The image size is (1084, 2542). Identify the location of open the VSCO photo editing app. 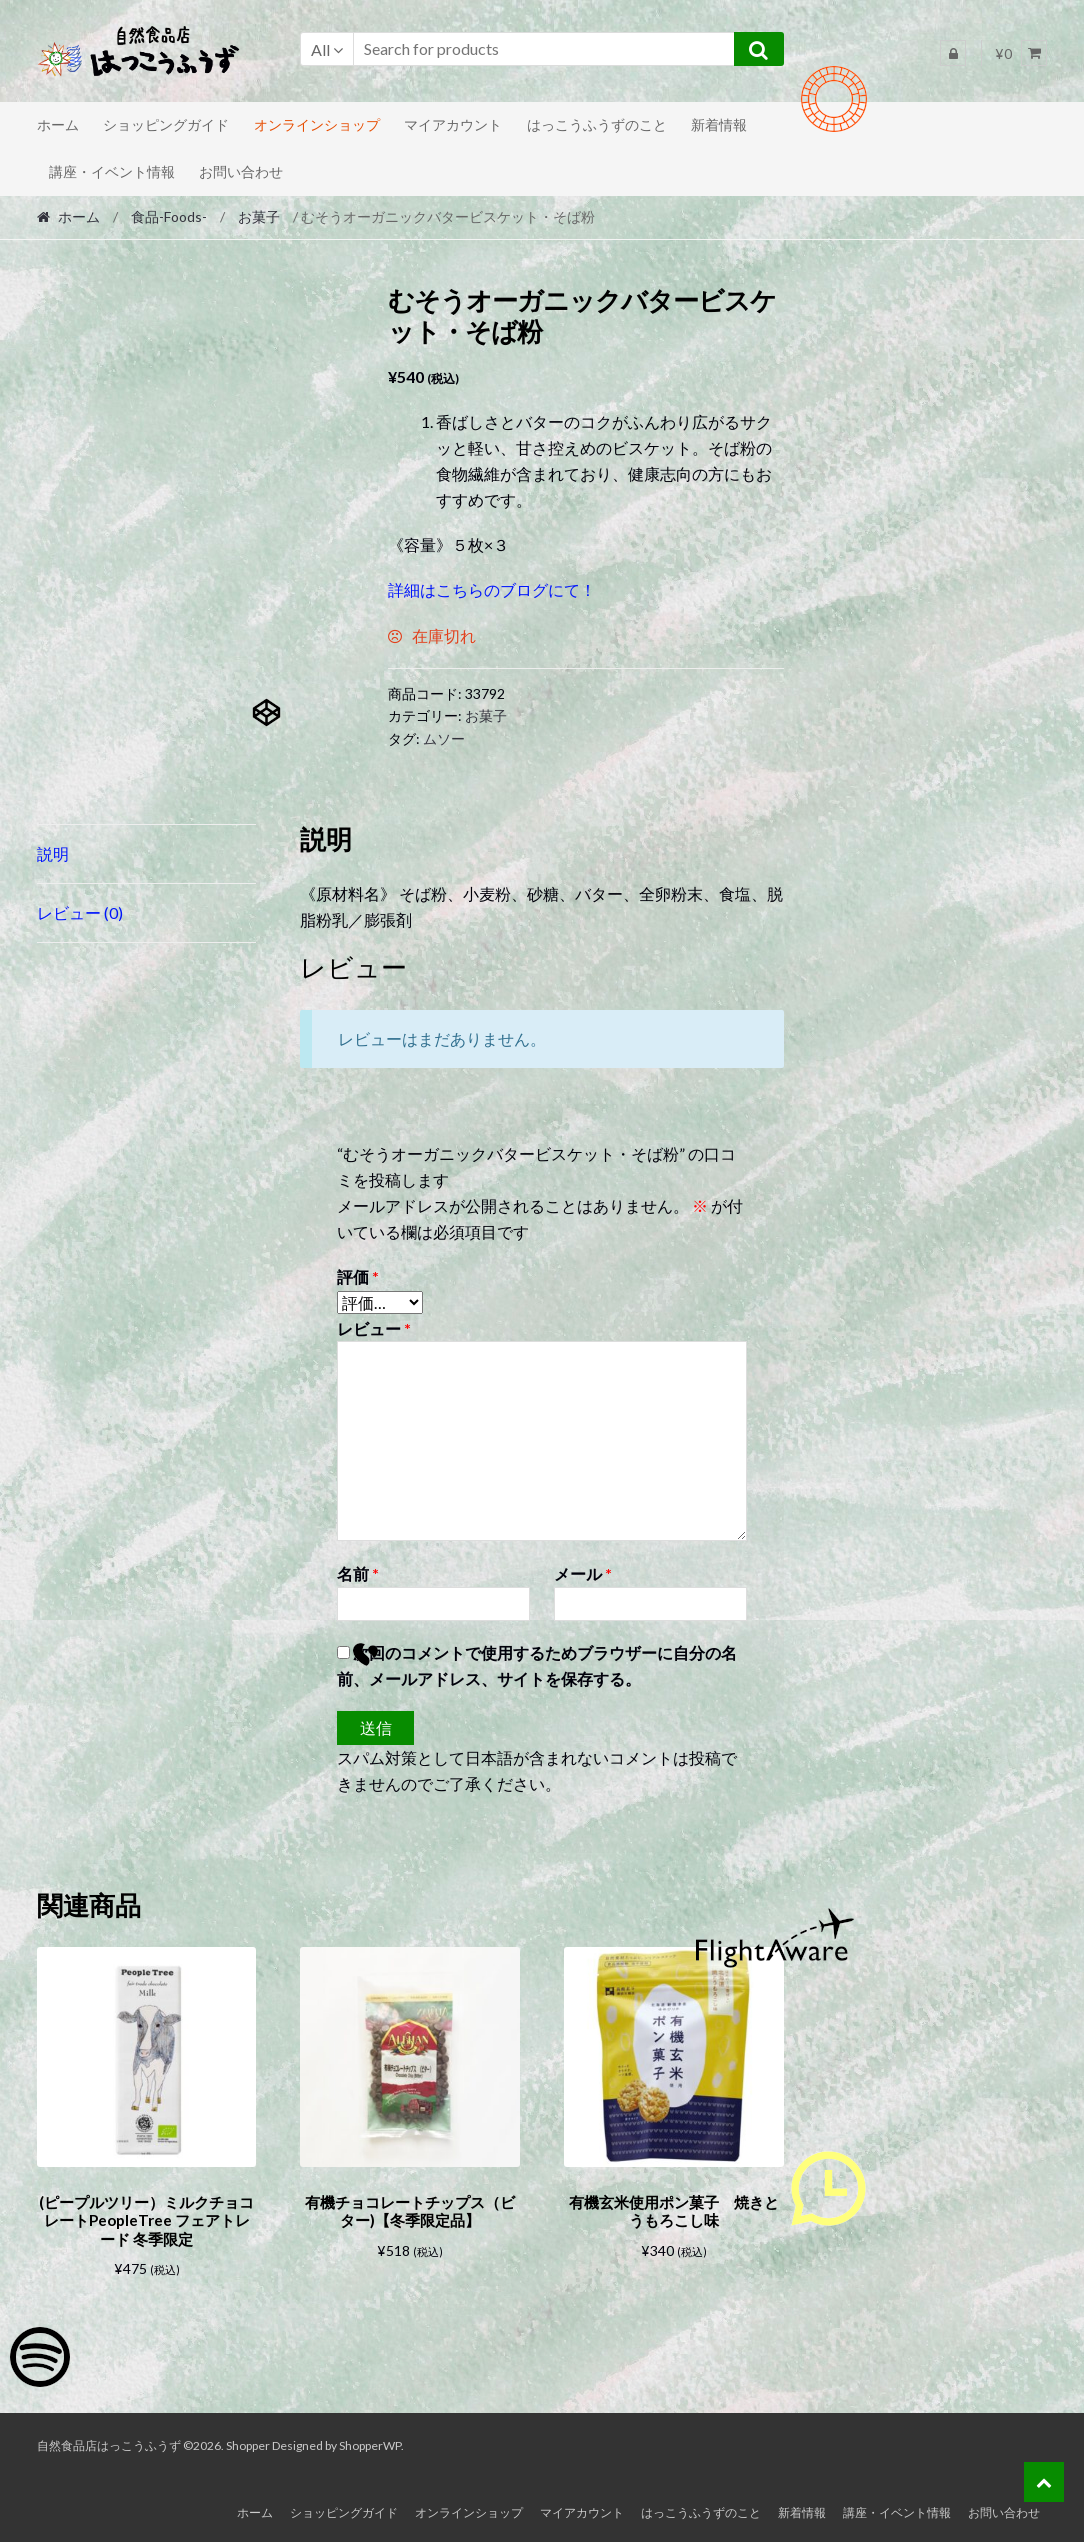
(834, 99).